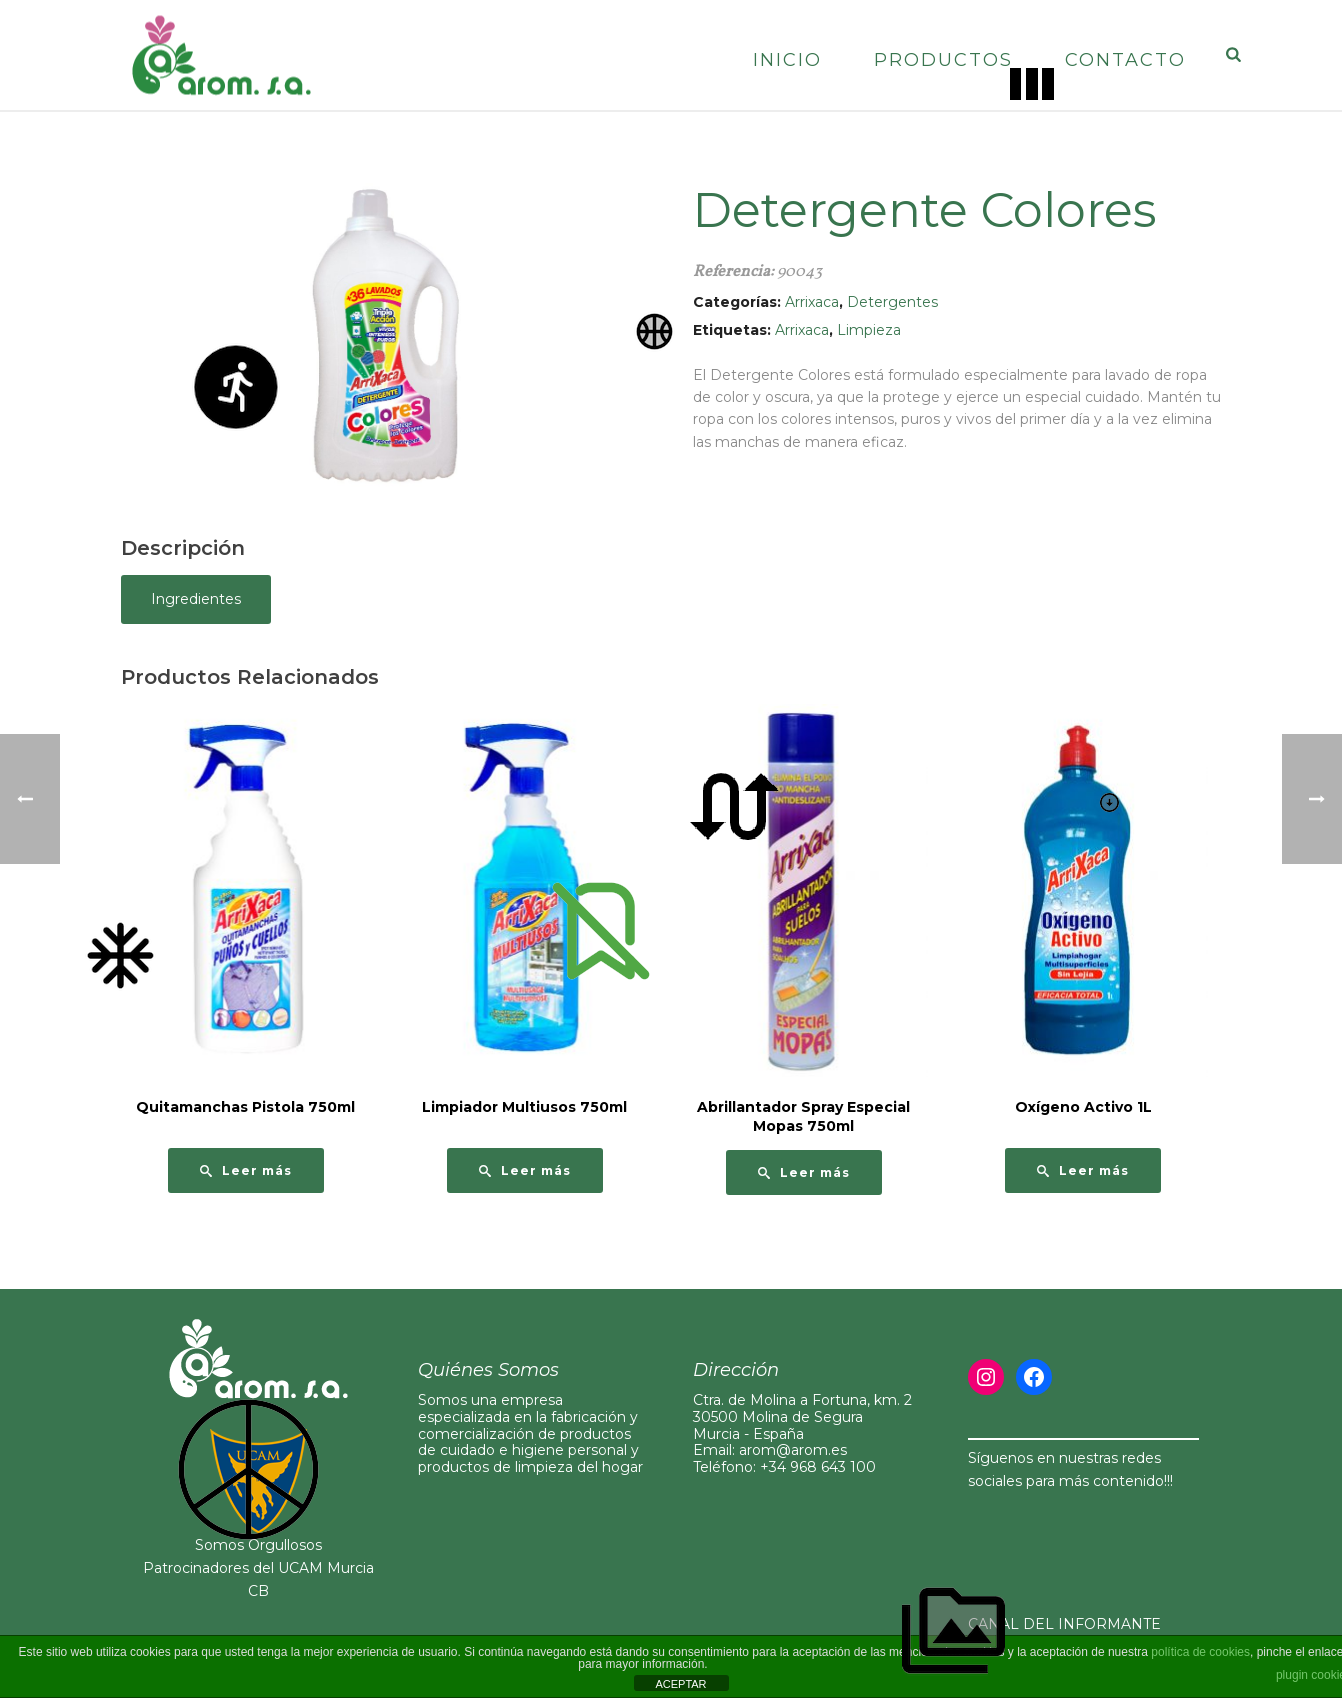 This screenshot has height=1698, width=1342. Describe the element at coordinates (1109, 802) in the screenshot. I see `download file or content` at that location.